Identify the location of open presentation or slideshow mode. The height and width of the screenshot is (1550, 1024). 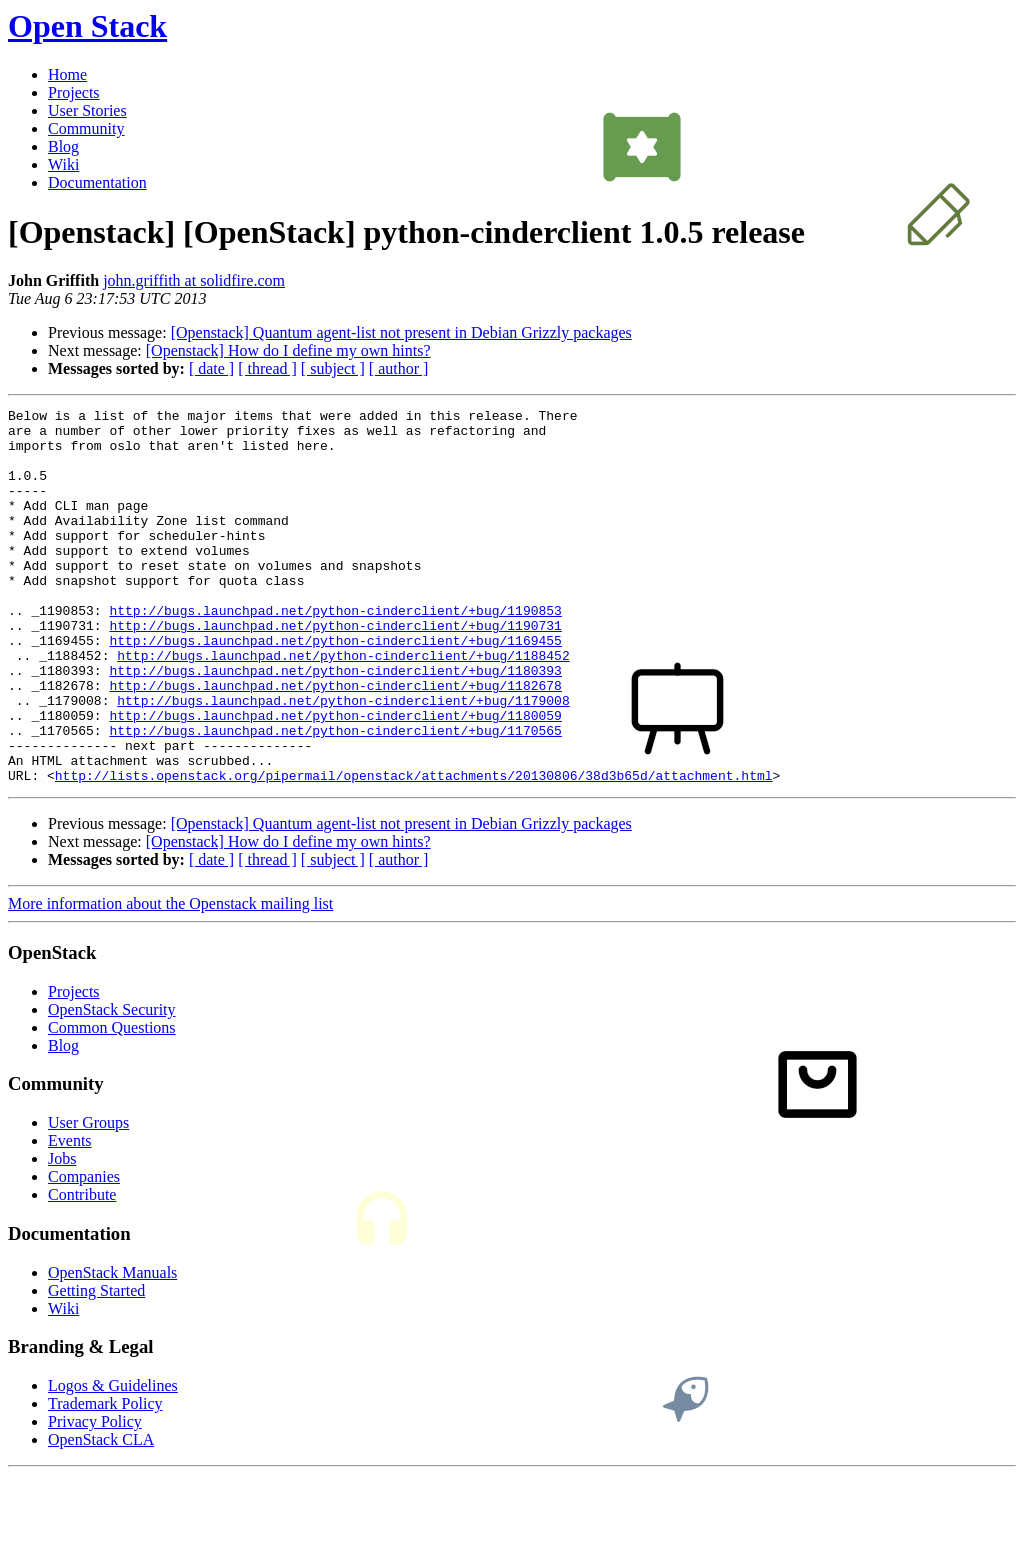
(677, 708).